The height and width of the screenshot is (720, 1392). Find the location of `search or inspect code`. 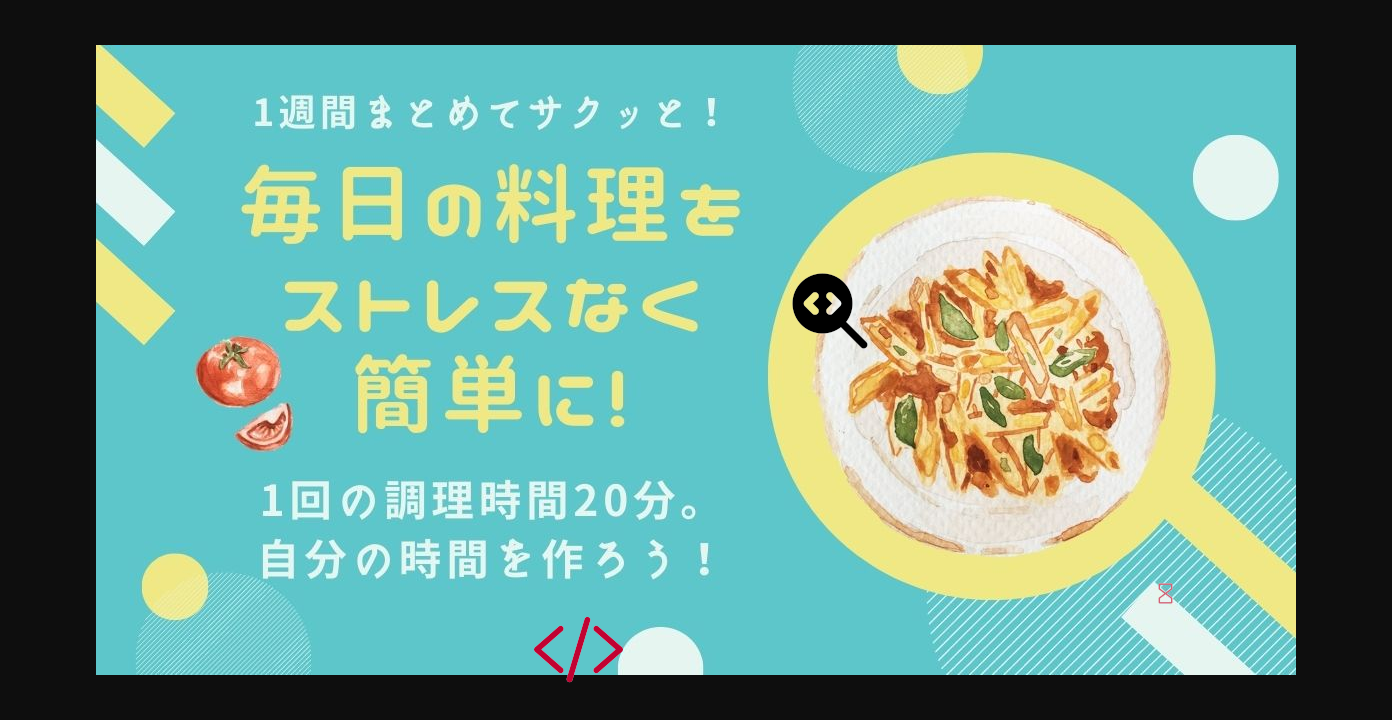

search or inspect code is located at coordinates (830, 311).